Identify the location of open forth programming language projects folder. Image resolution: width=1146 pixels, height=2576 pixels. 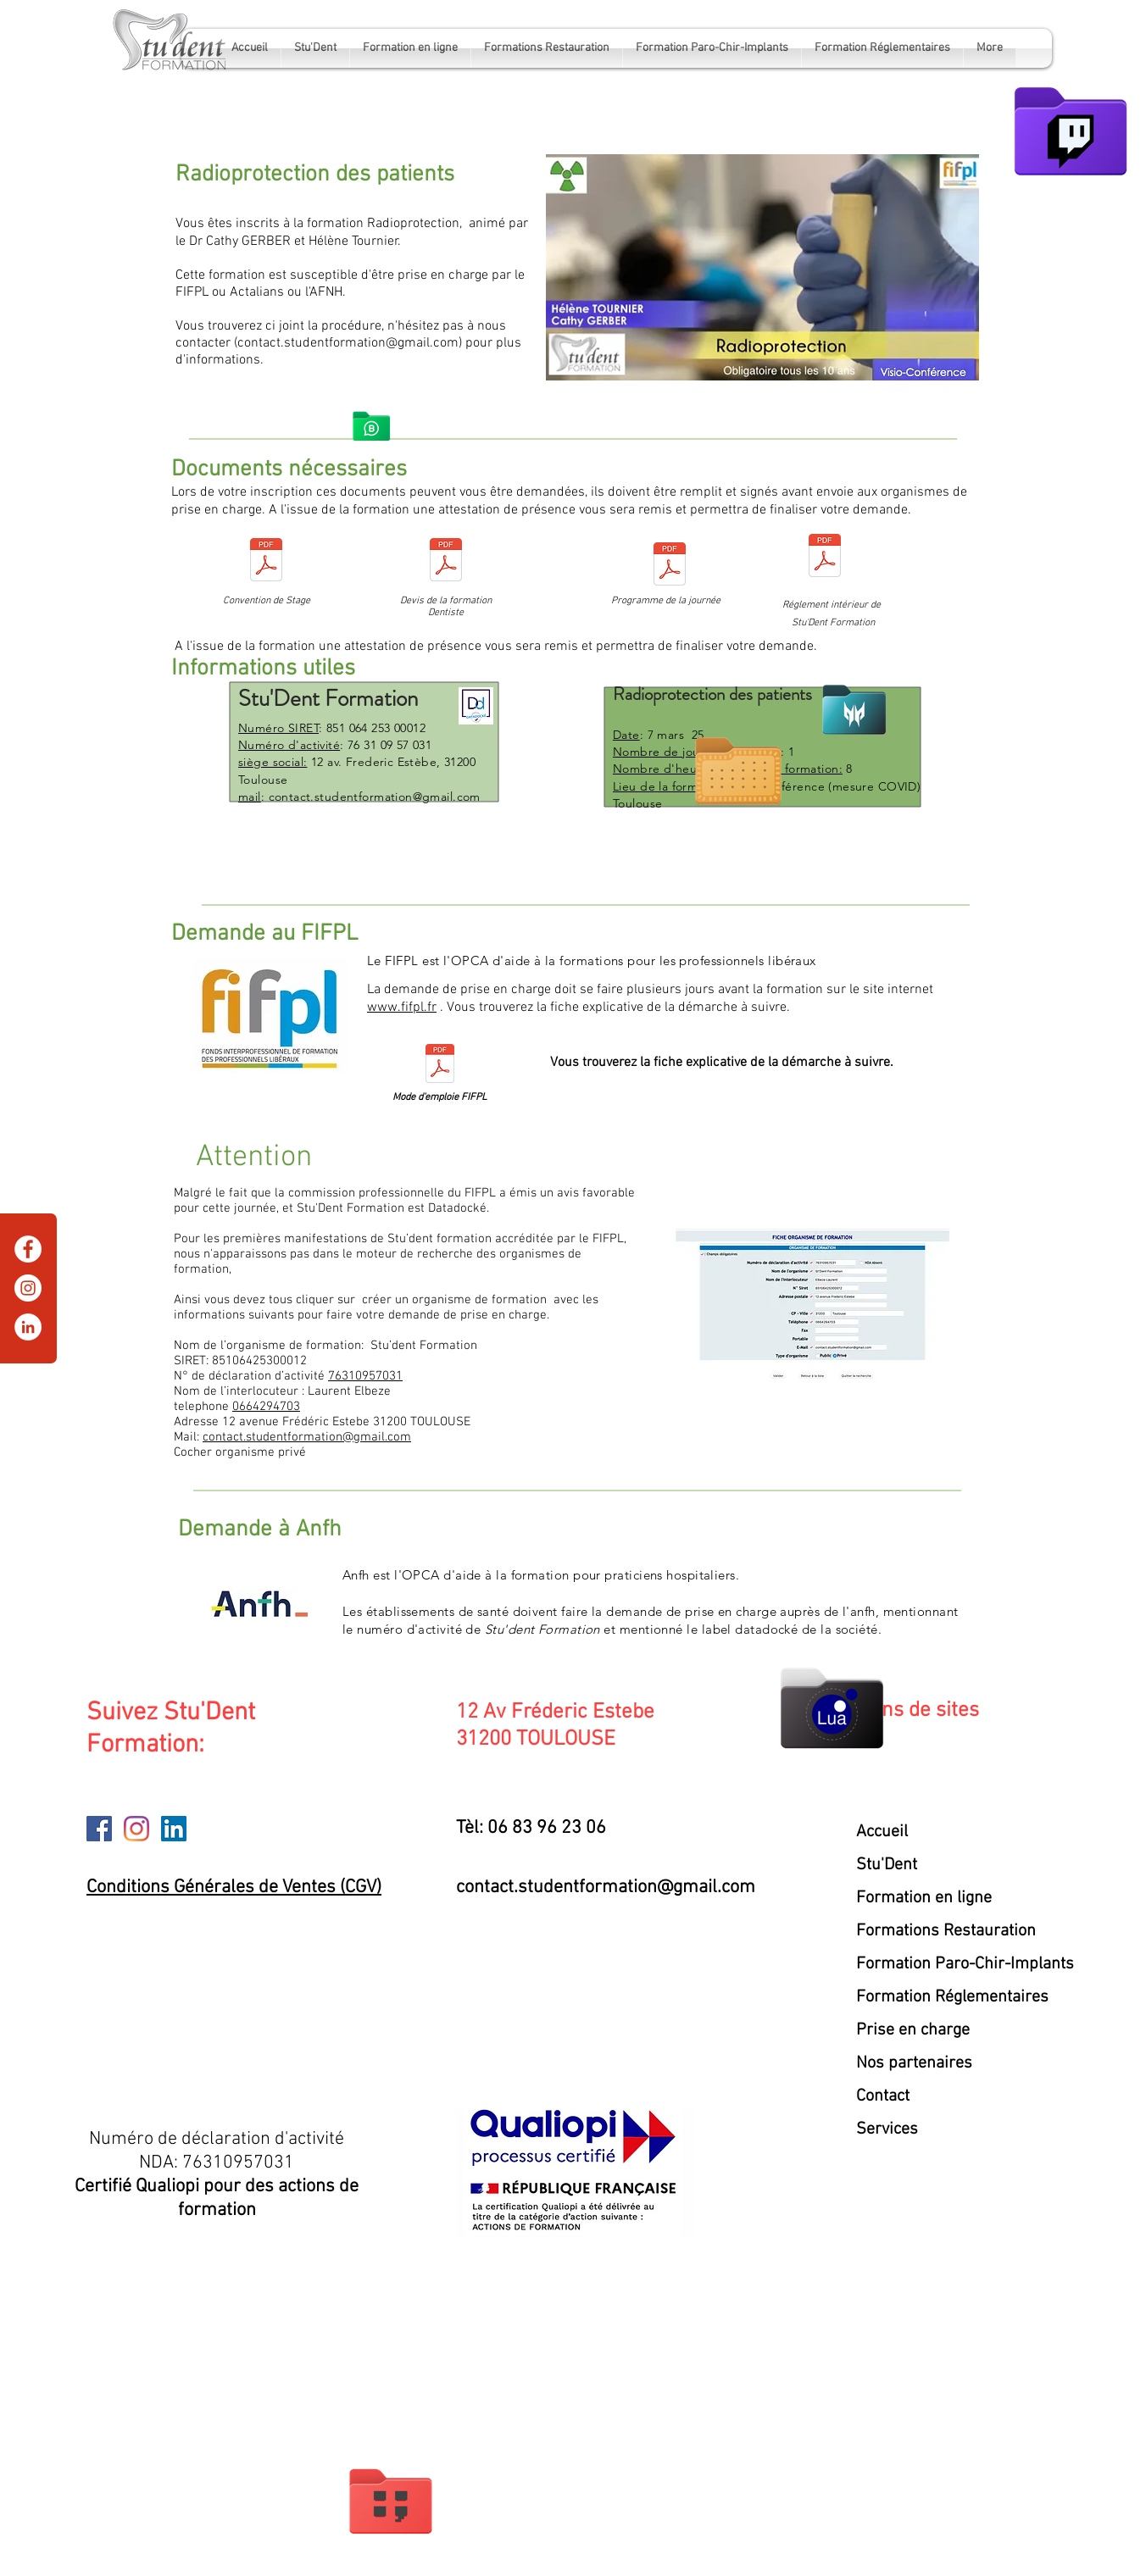
(390, 2503).